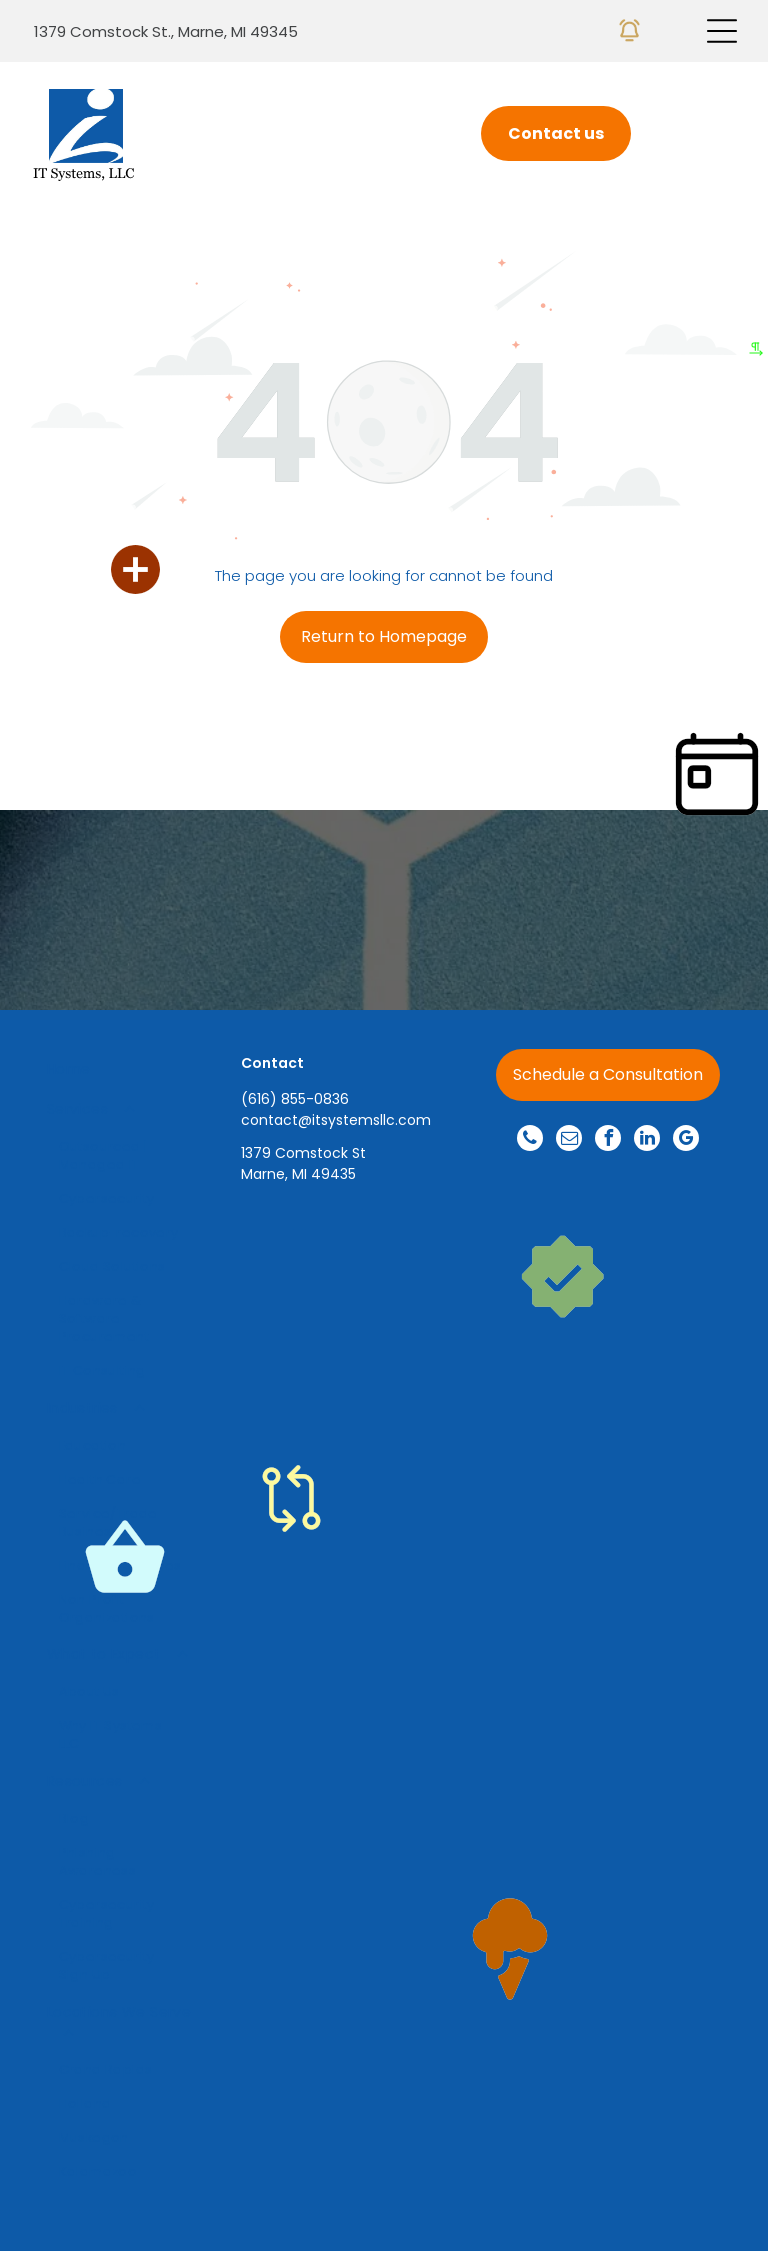  Describe the element at coordinates (756, 349) in the screenshot. I see `move paragraph to the right` at that location.